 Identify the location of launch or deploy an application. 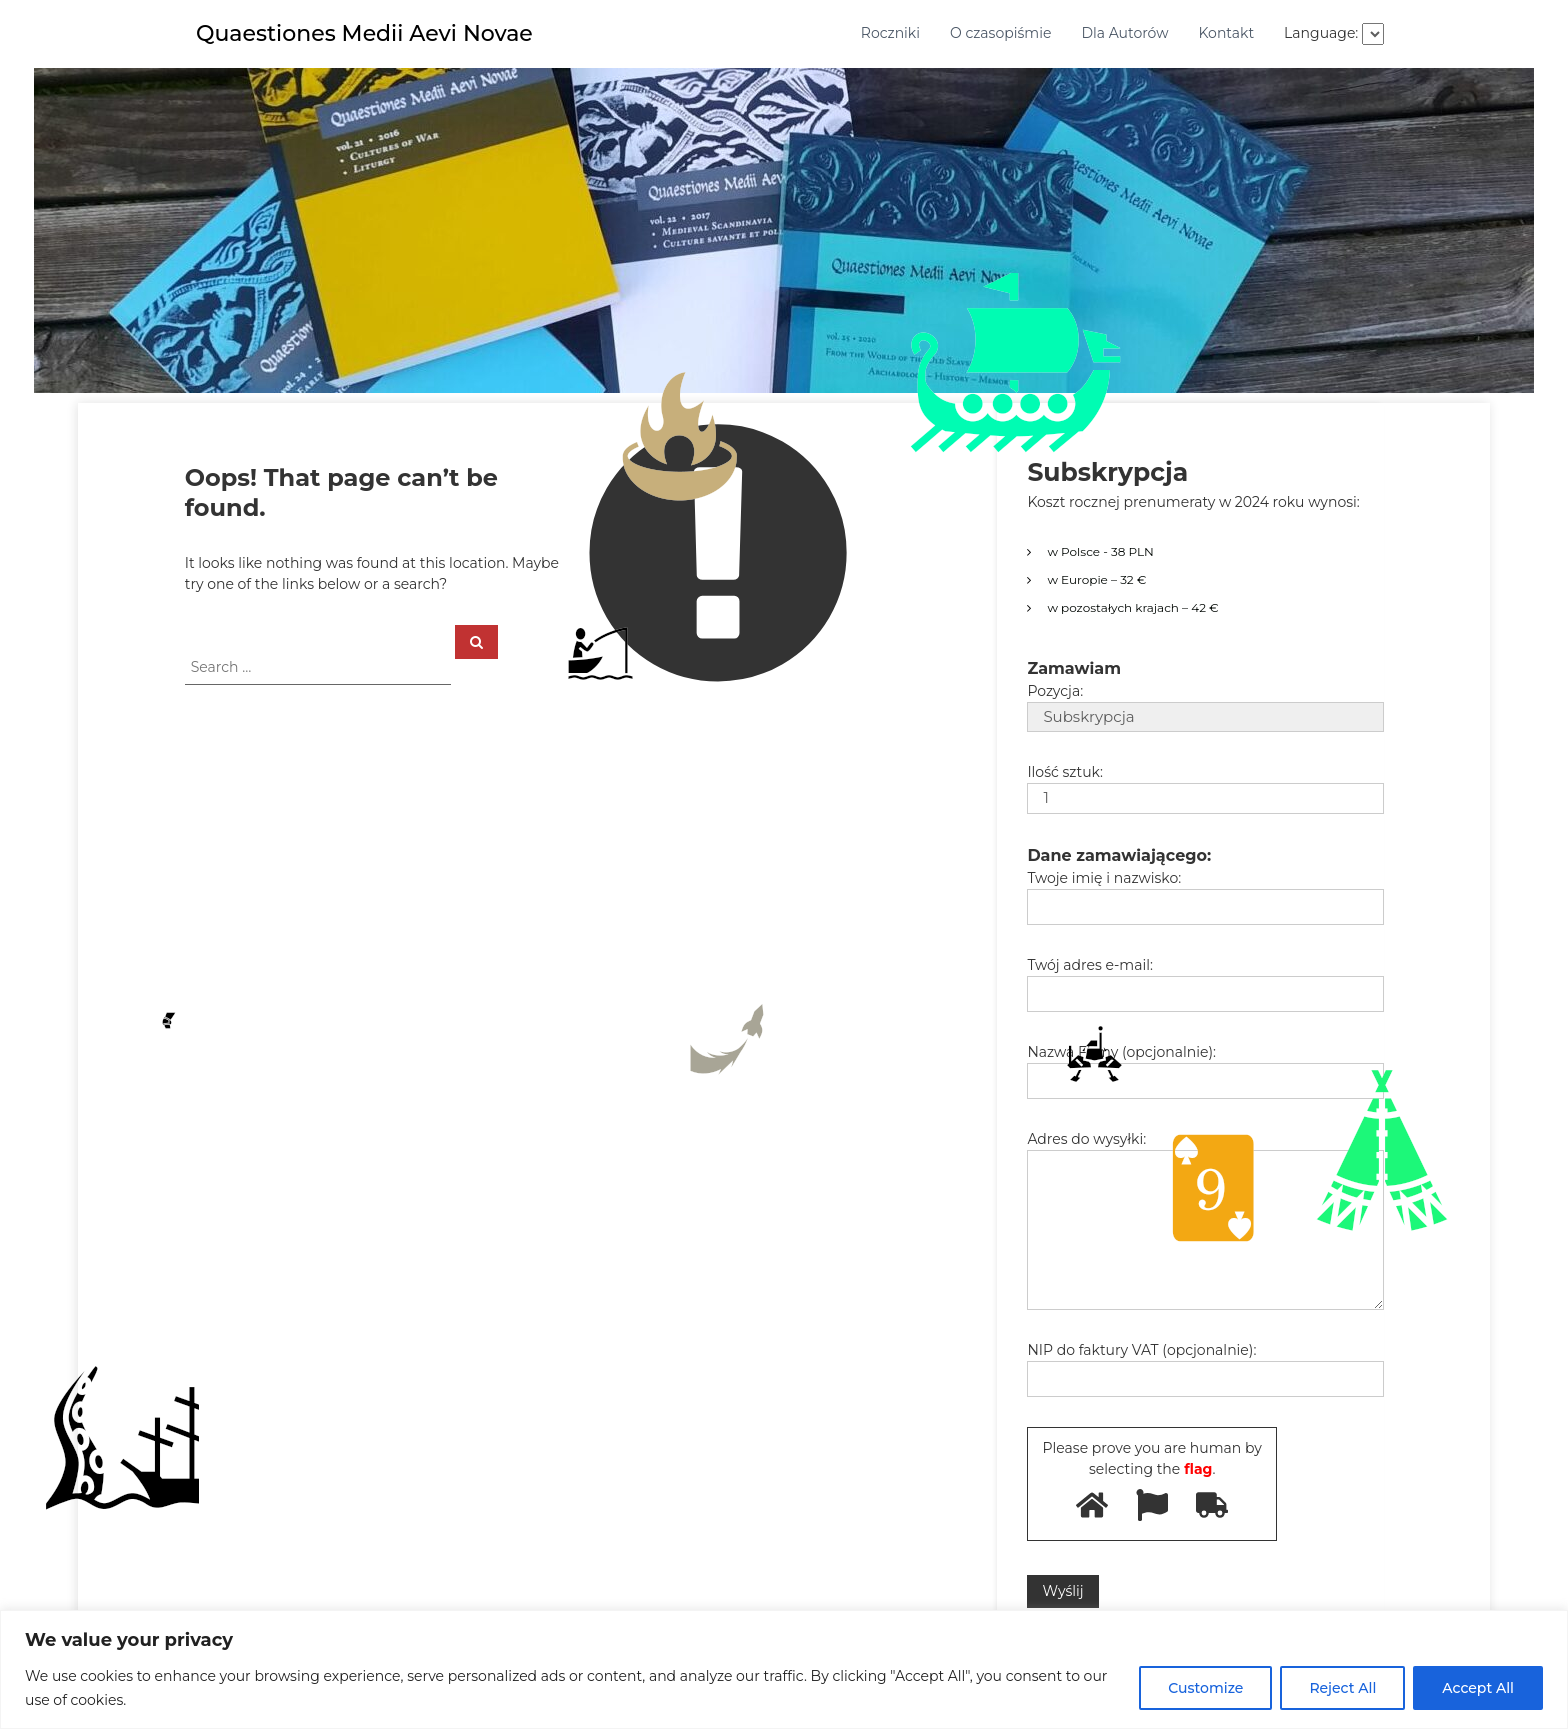
(727, 1037).